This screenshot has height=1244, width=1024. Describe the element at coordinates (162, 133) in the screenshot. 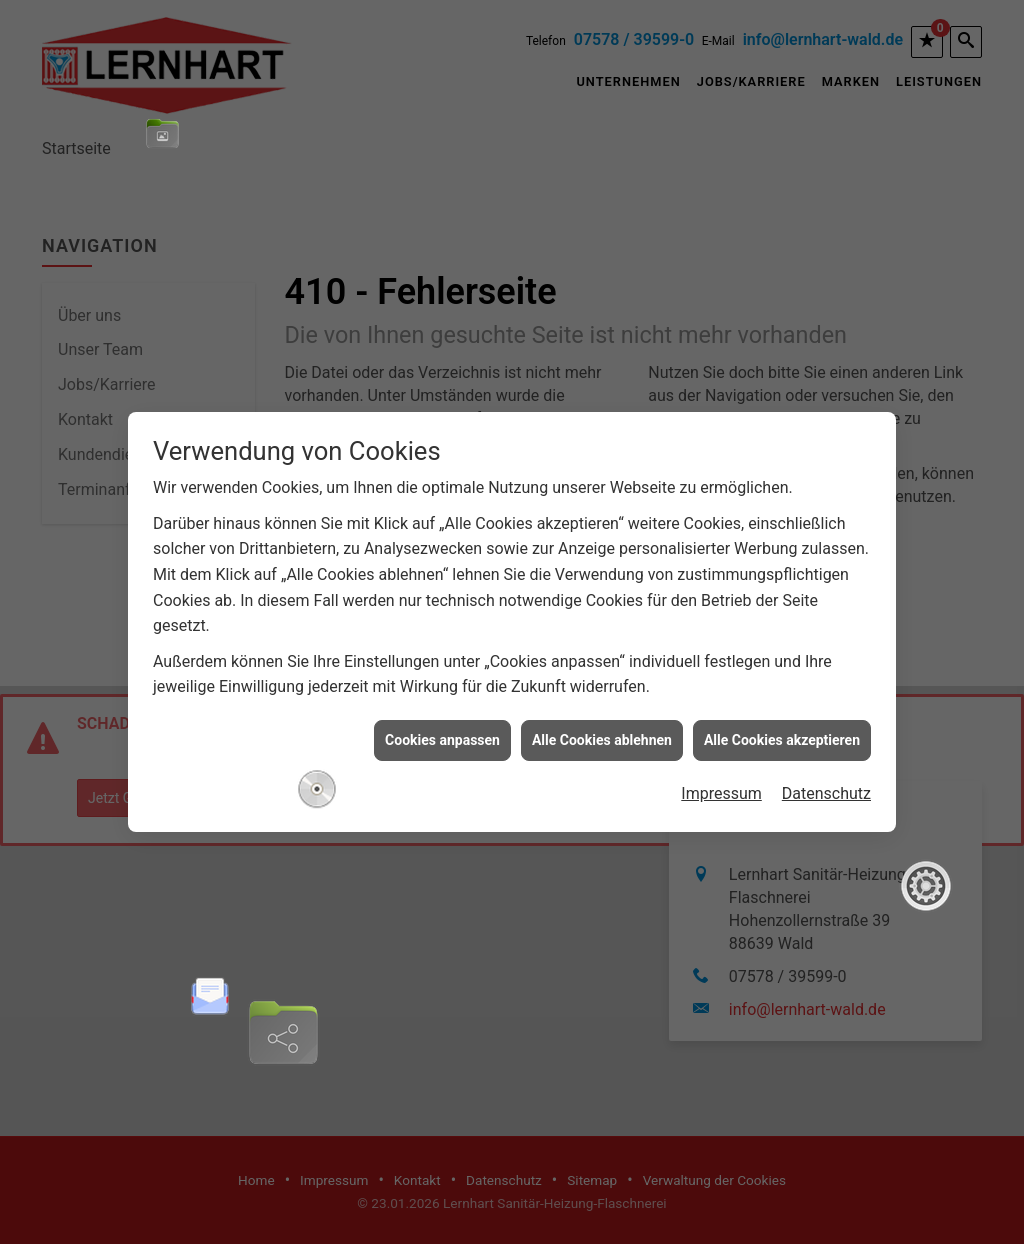

I see `open your pictures folder` at that location.